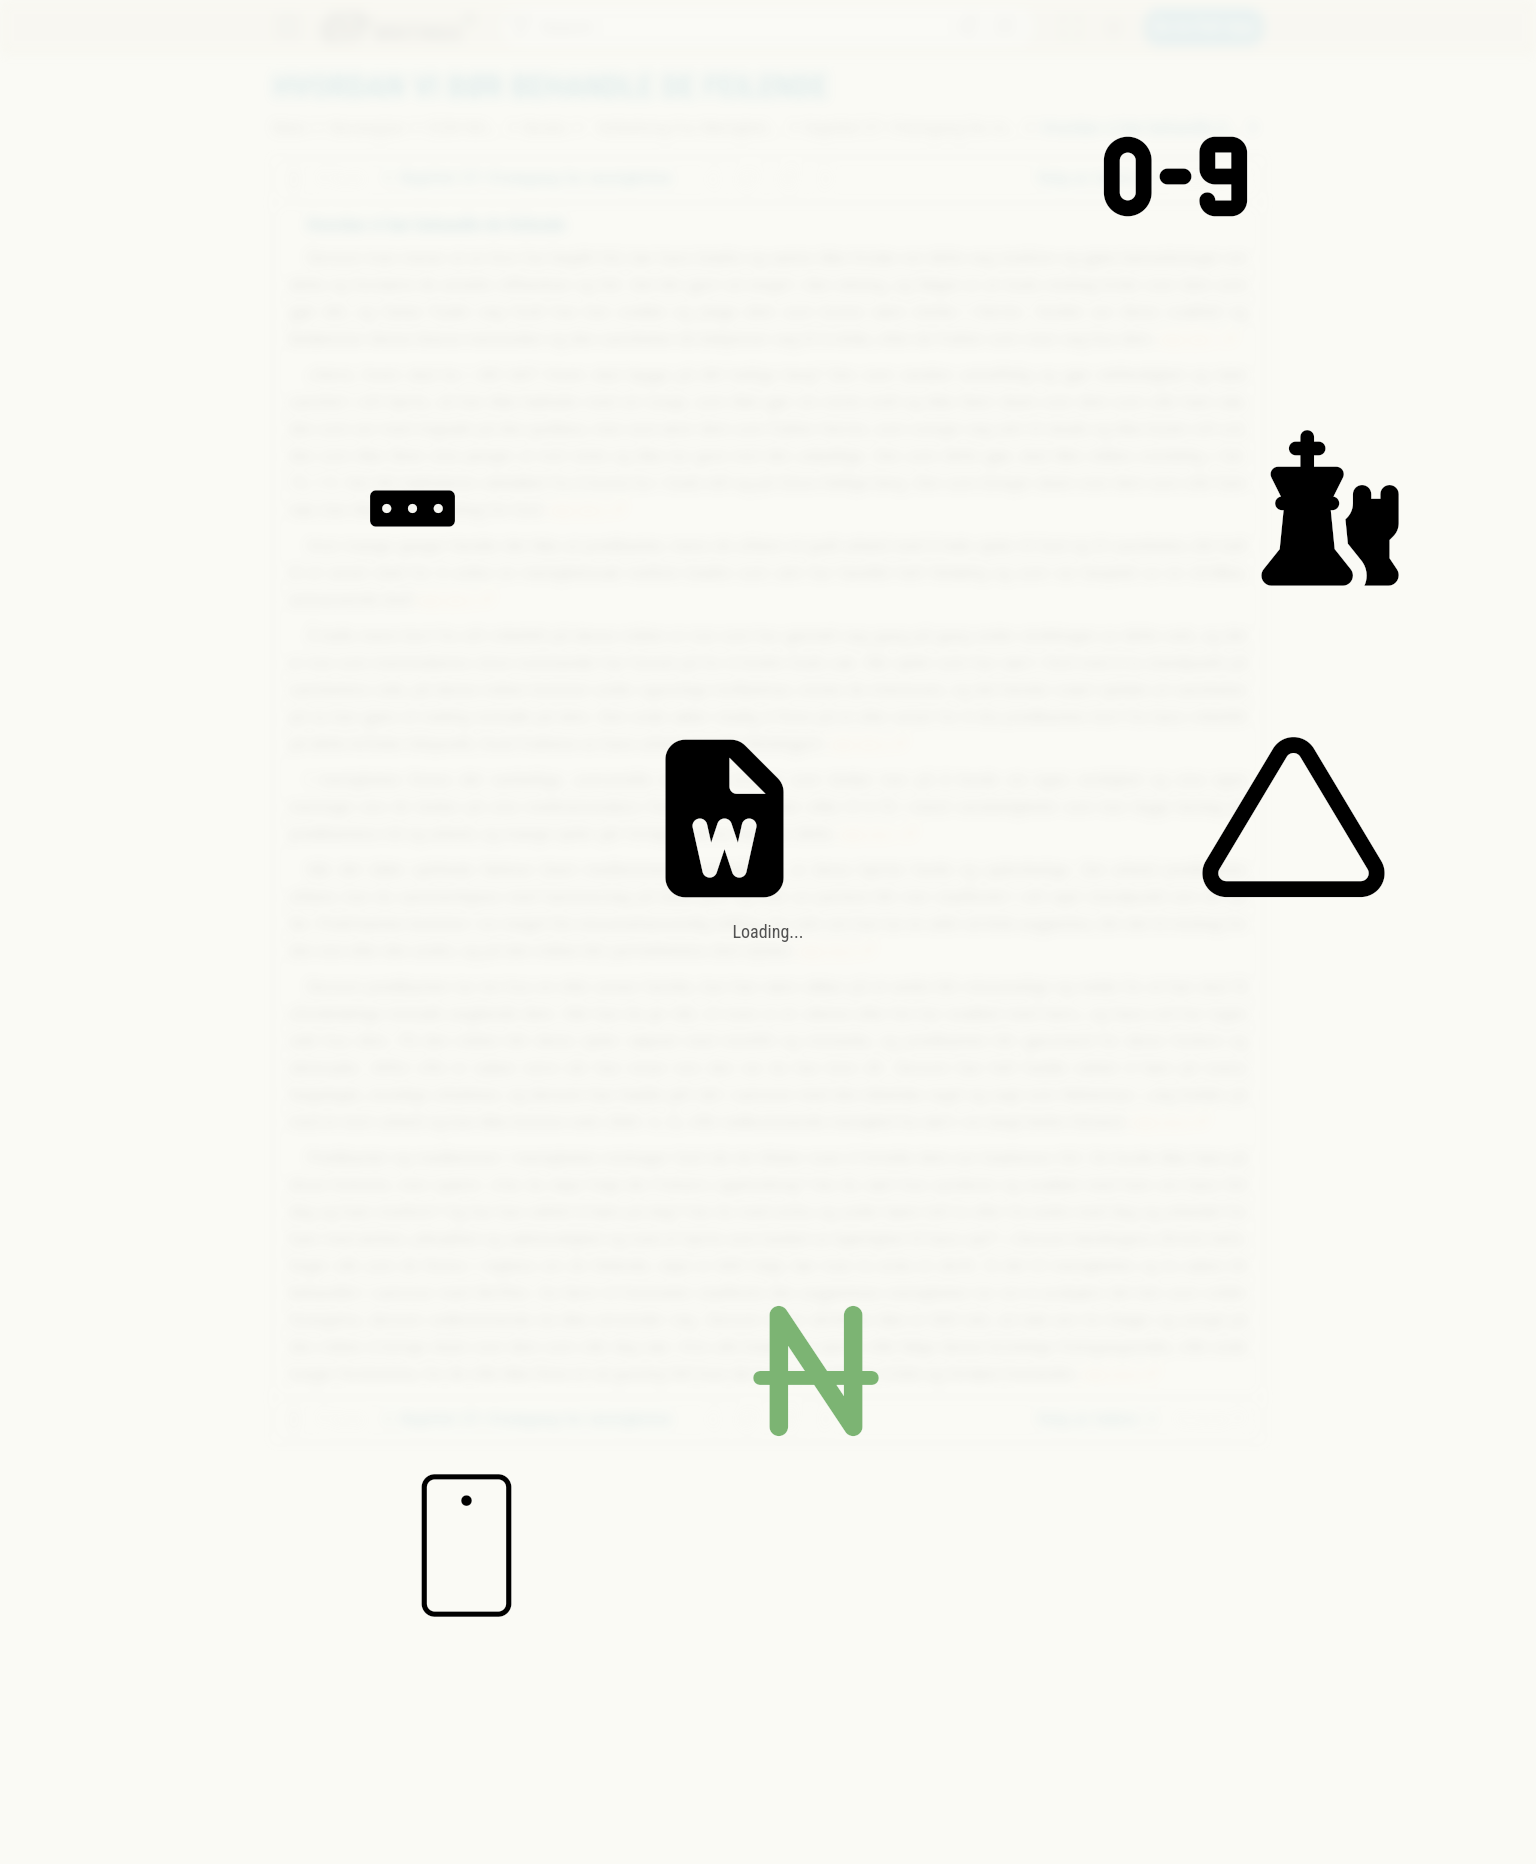  What do you see at coordinates (816, 1371) in the screenshot?
I see `indicates Nigerian naira currency` at bounding box center [816, 1371].